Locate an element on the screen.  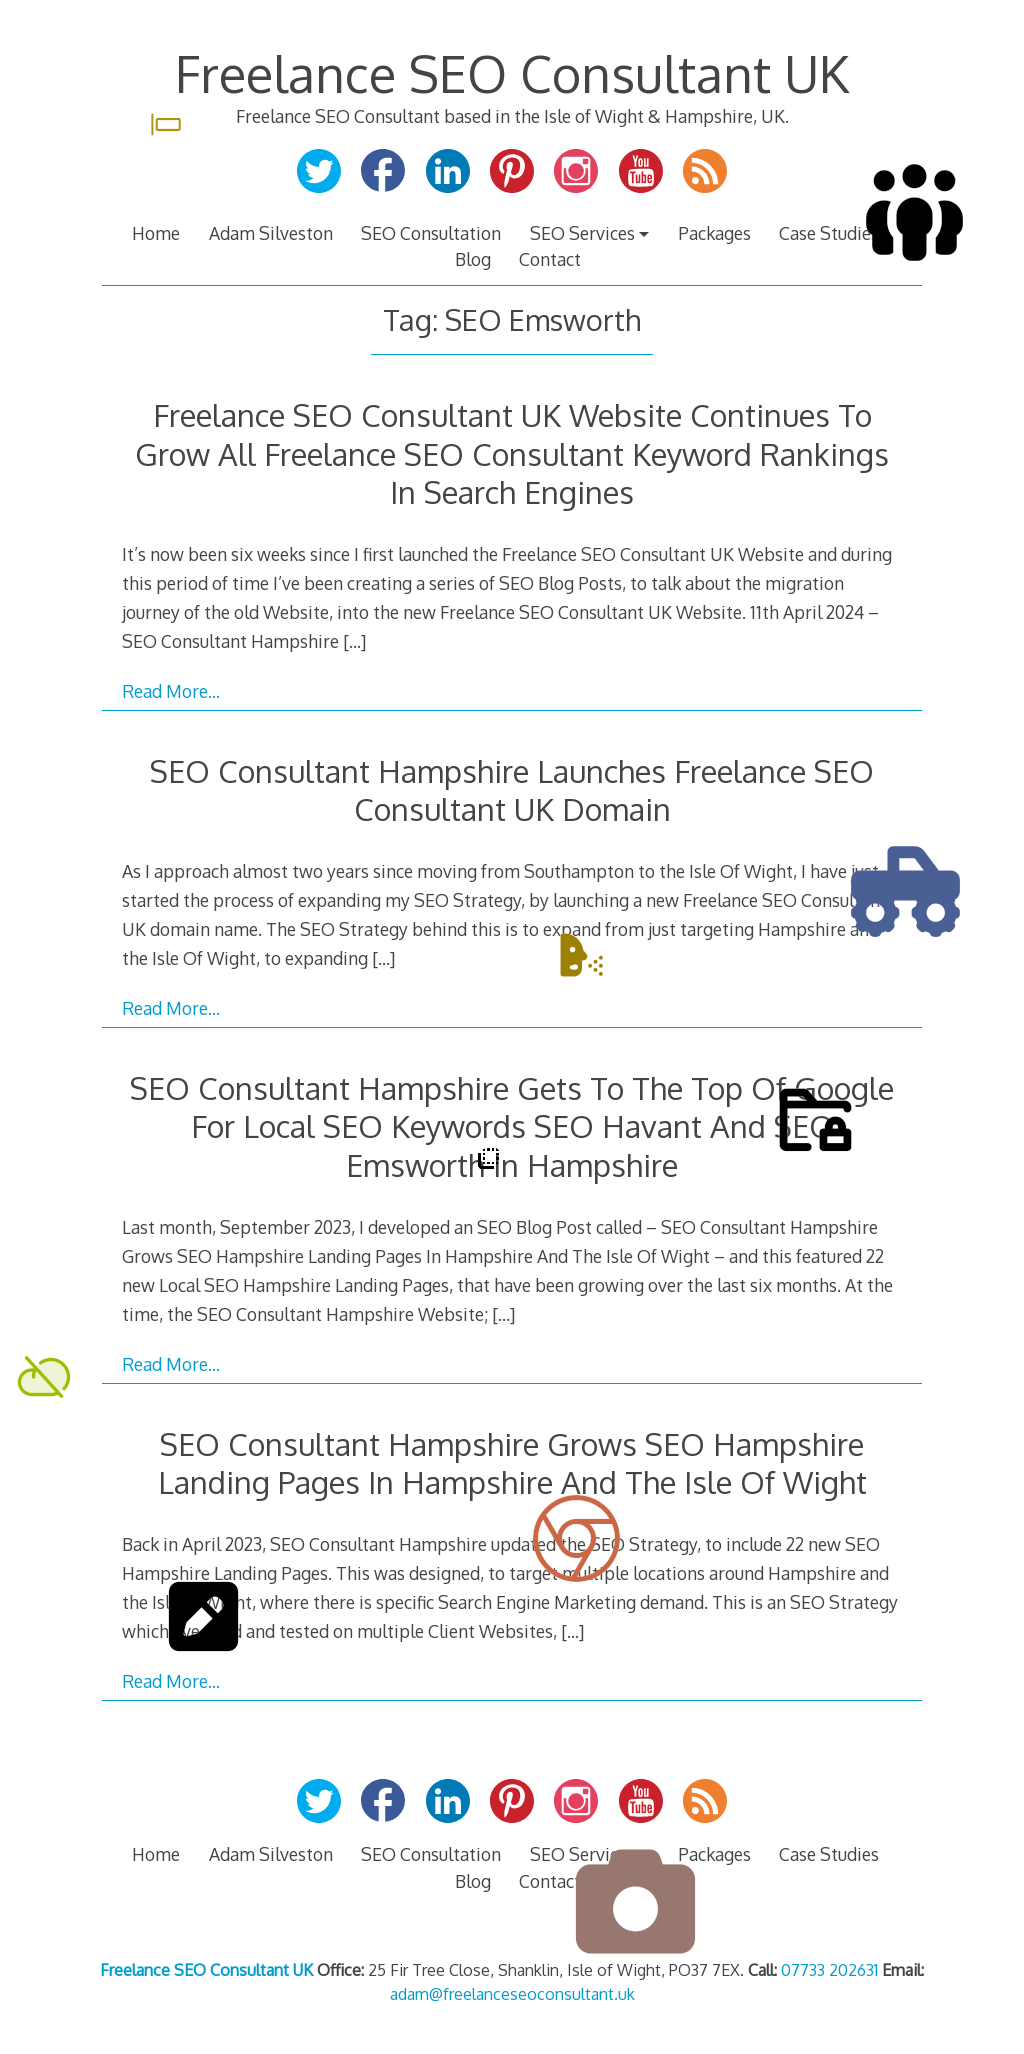
view group members is located at coordinates (914, 212).